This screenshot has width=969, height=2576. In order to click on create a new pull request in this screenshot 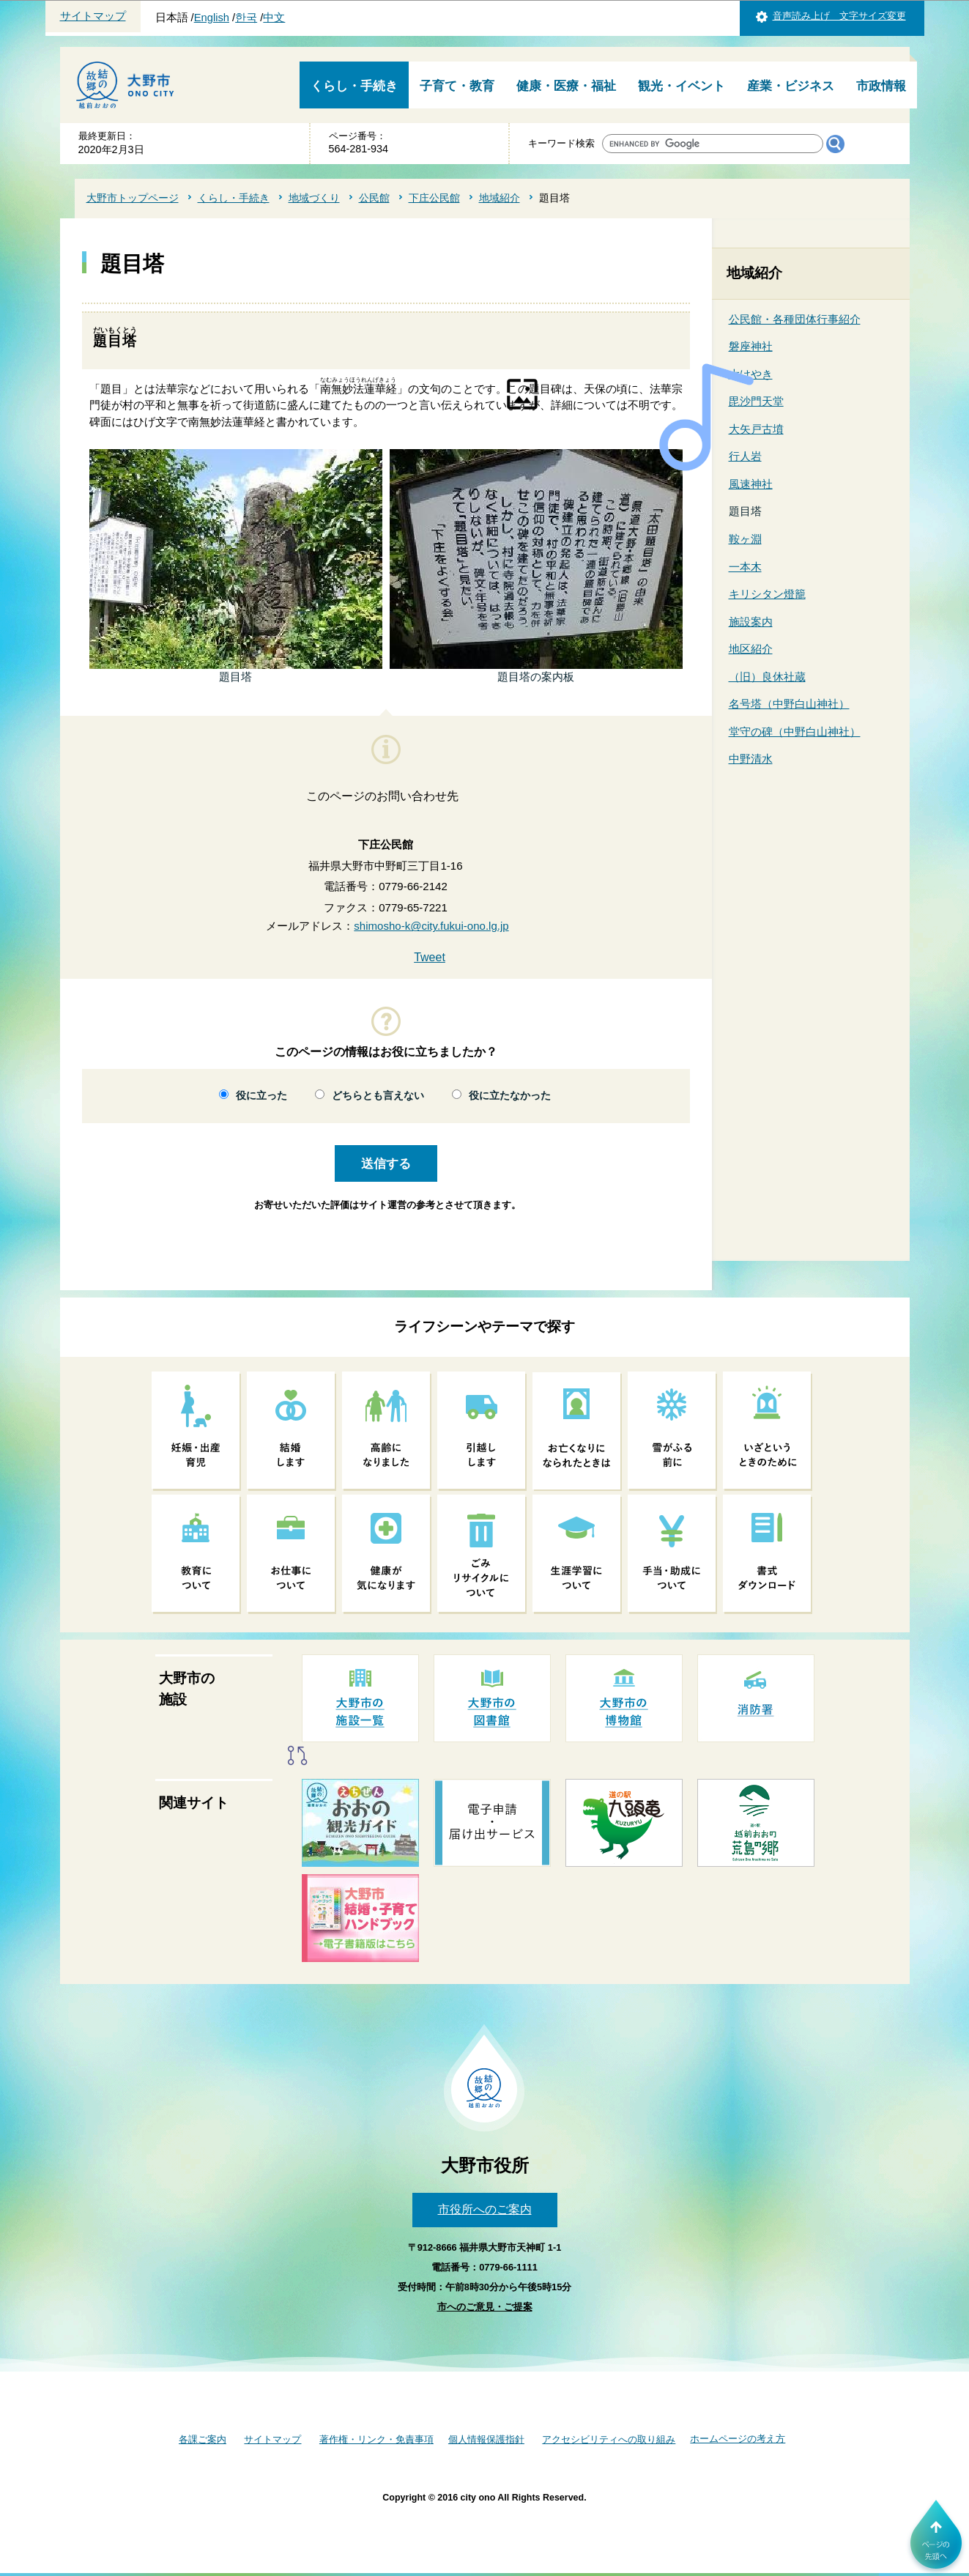, I will do `click(297, 1755)`.